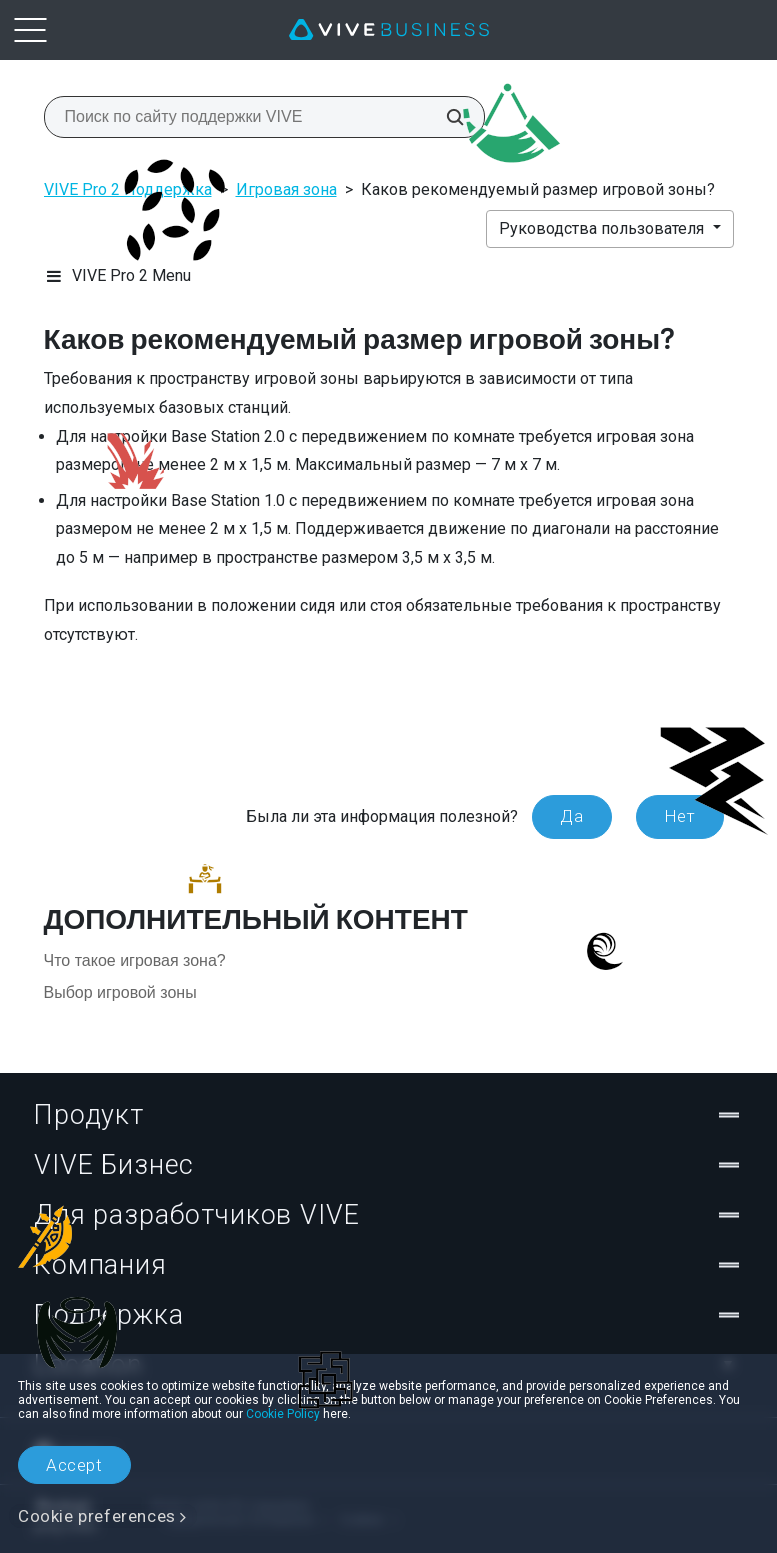  What do you see at coordinates (325, 1380) in the screenshot?
I see `access puzzle or maze game` at bounding box center [325, 1380].